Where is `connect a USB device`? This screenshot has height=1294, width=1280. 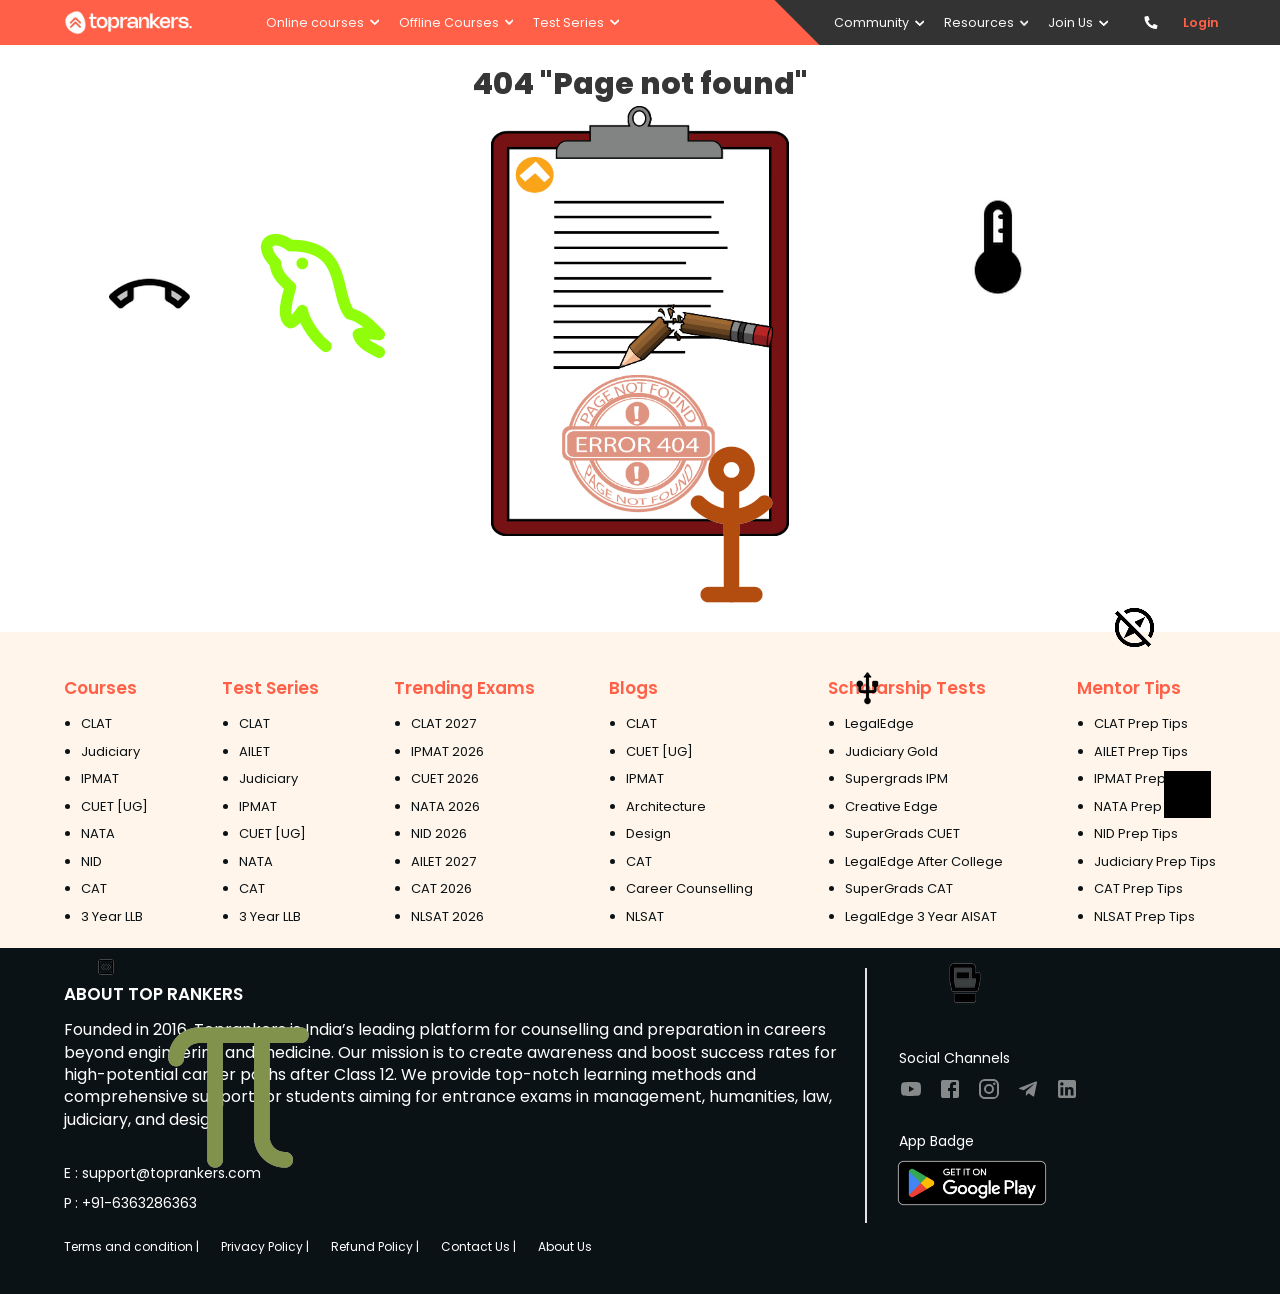
connect a USB device is located at coordinates (867, 688).